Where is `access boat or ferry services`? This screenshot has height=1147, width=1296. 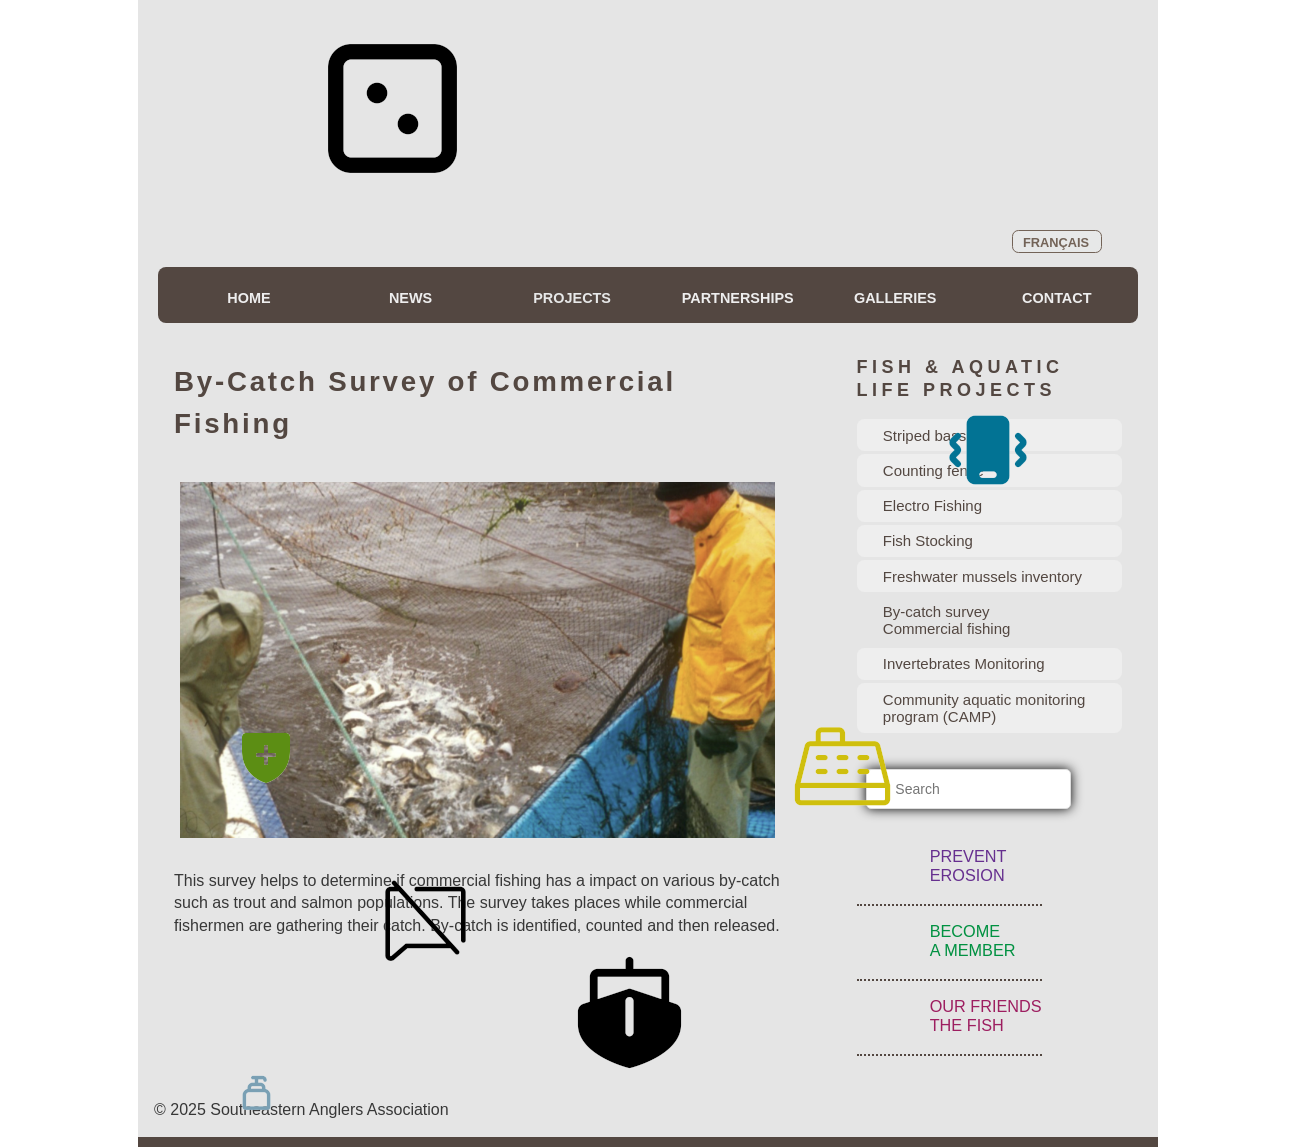 access boat or ferry services is located at coordinates (629, 1012).